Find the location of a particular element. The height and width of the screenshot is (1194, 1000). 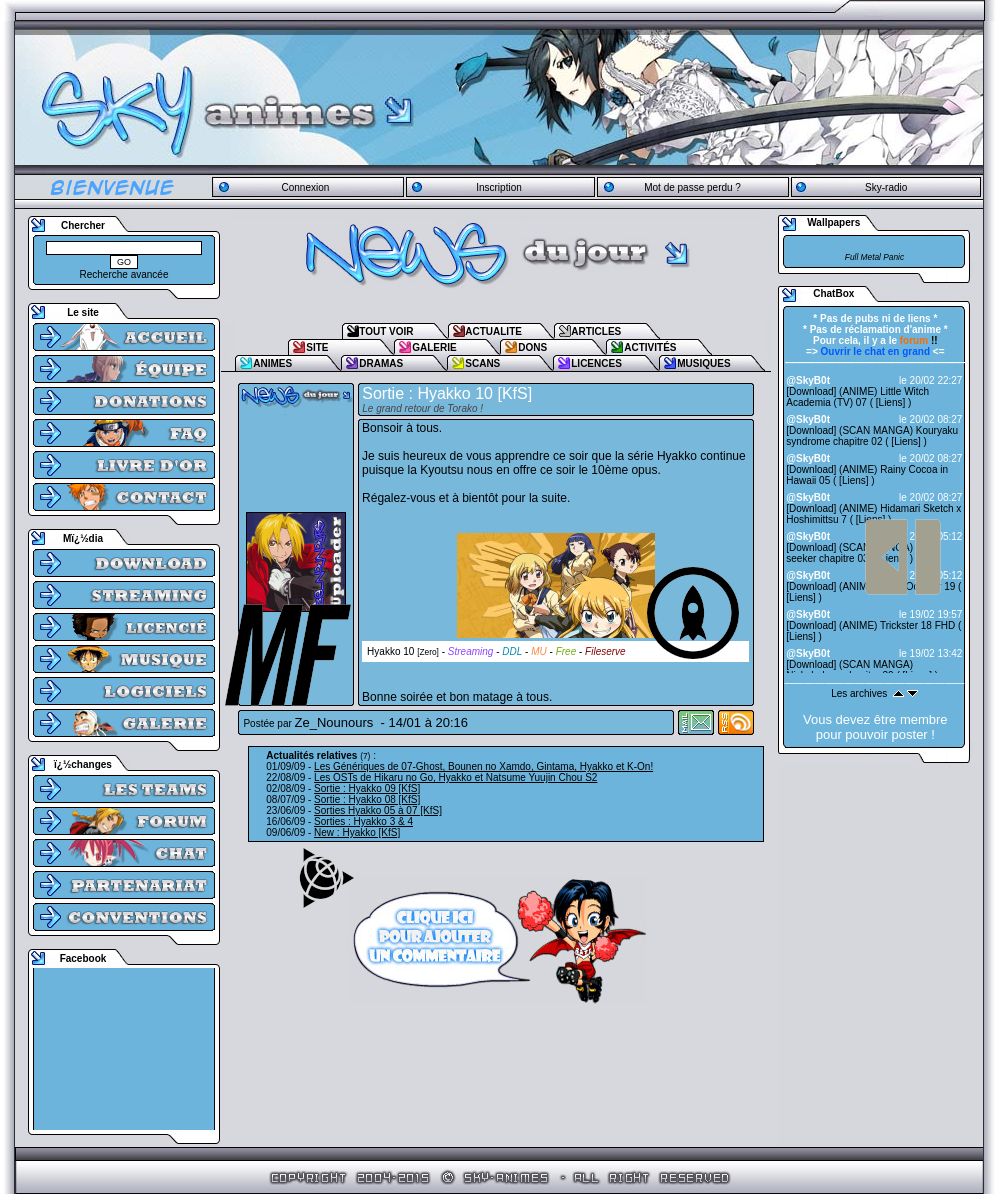

visit proto.io website or app is located at coordinates (693, 613).